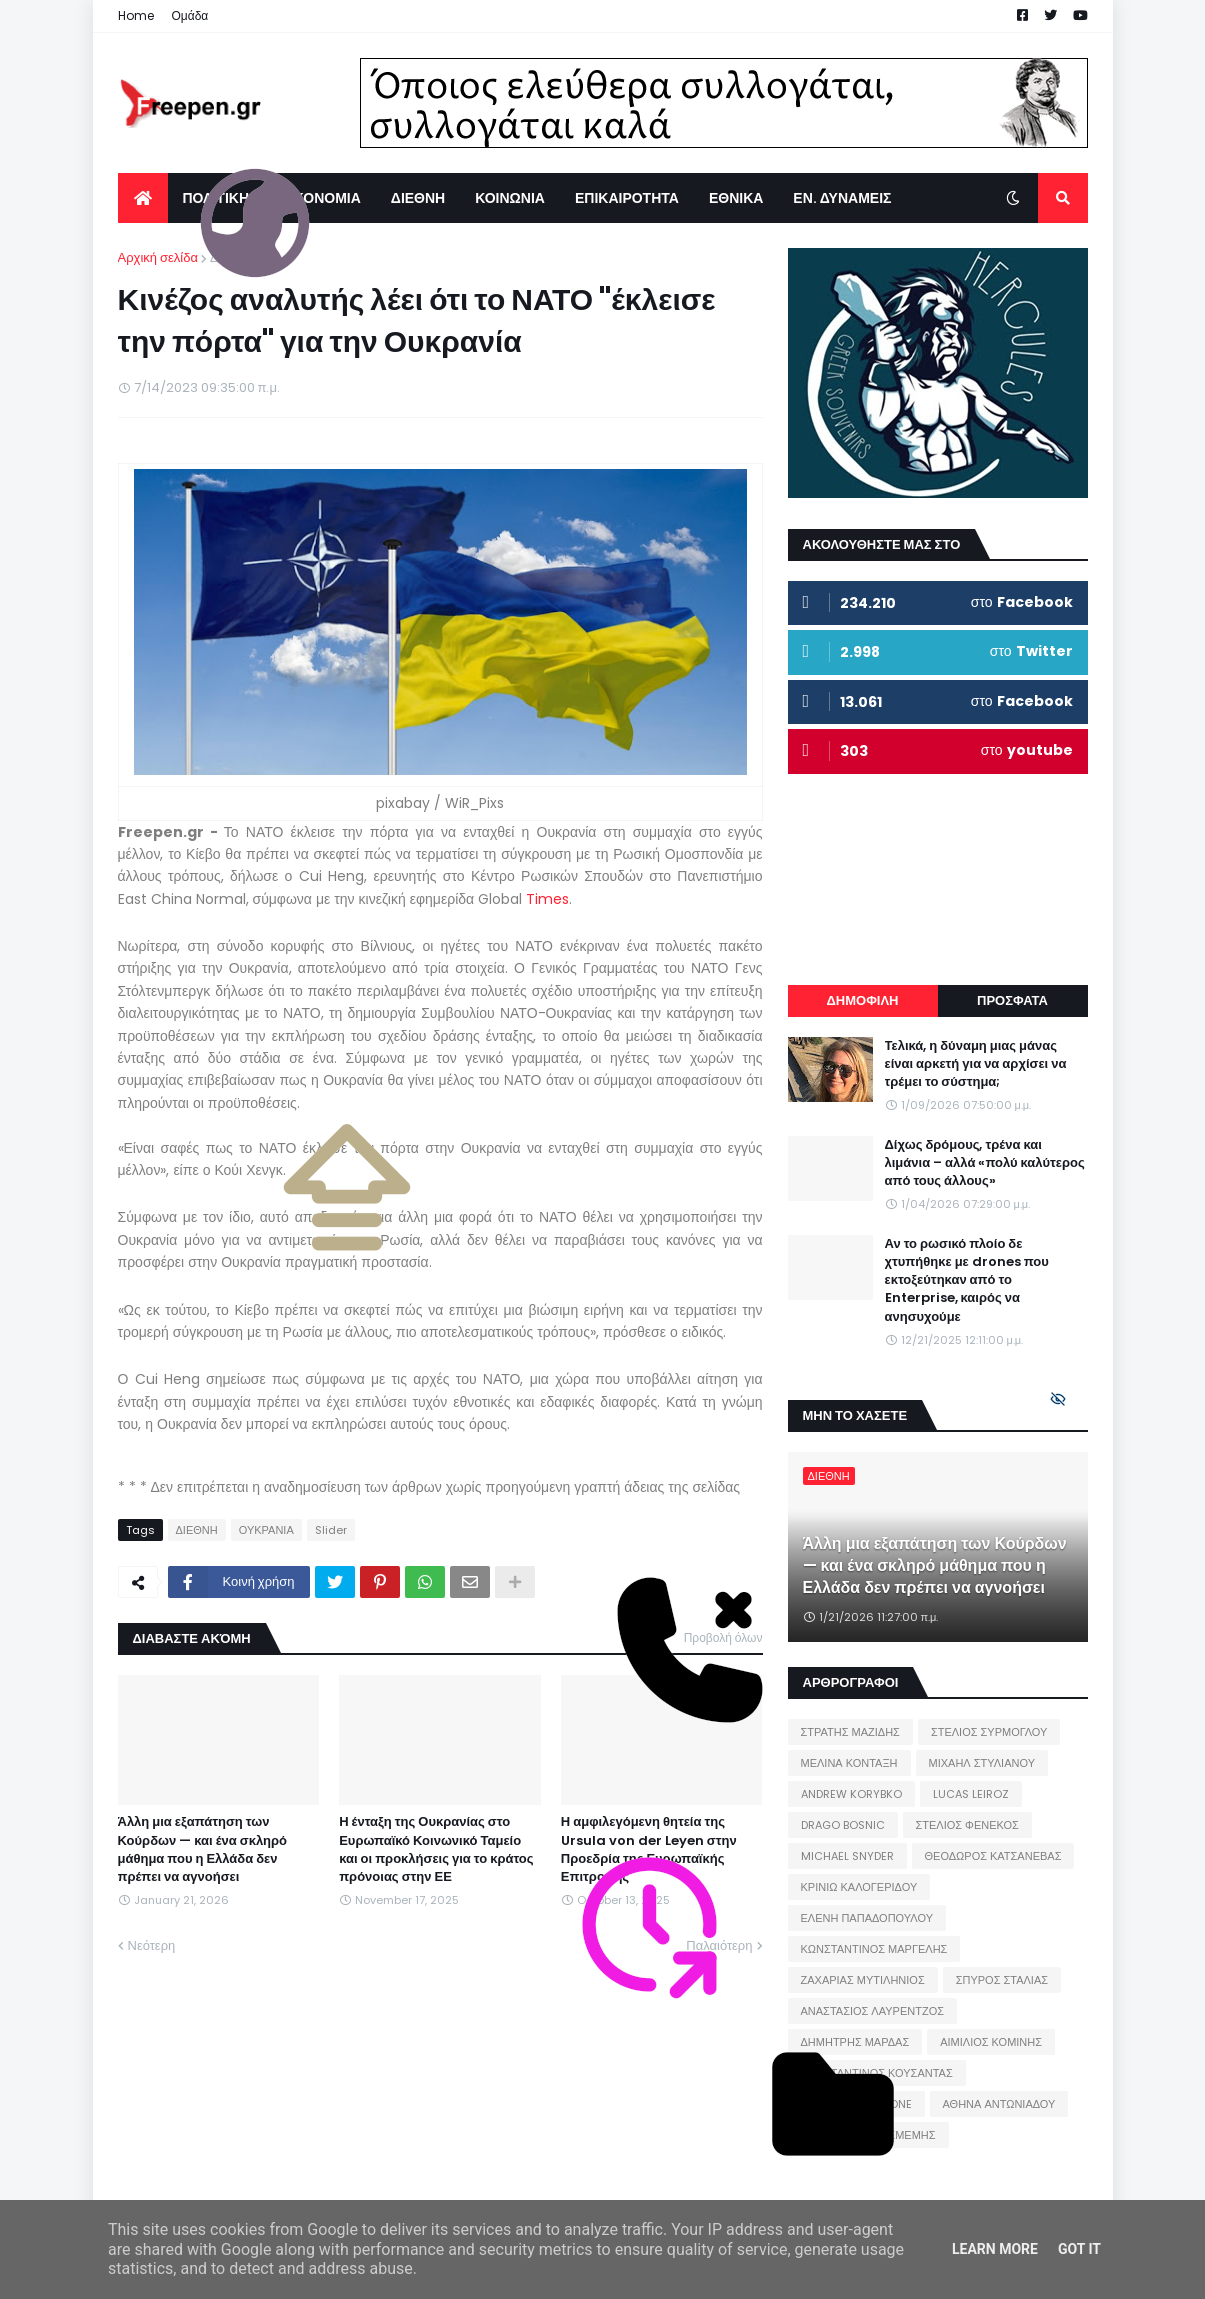 This screenshot has height=2299, width=1205. I want to click on hide password or sensitive content, so click(1058, 1399).